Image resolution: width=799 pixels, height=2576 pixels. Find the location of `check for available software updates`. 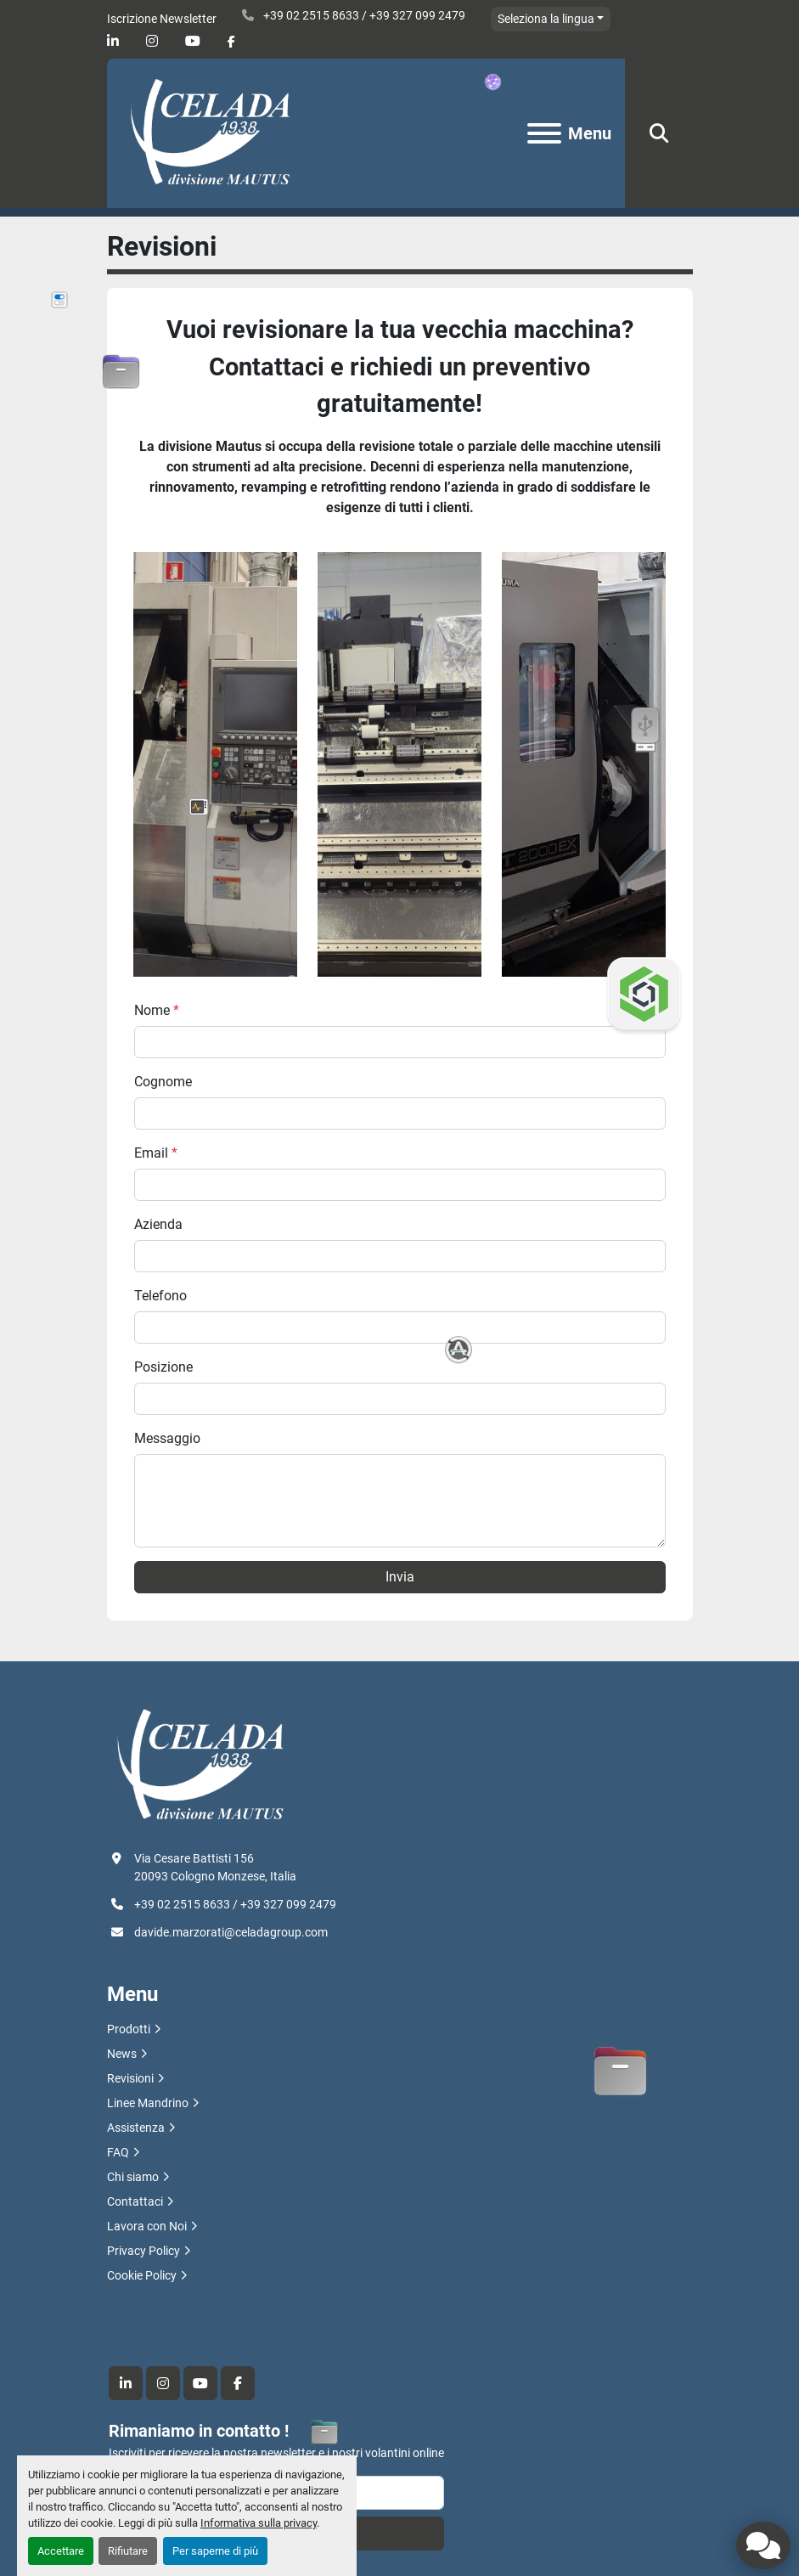

check for available software updates is located at coordinates (459, 1350).